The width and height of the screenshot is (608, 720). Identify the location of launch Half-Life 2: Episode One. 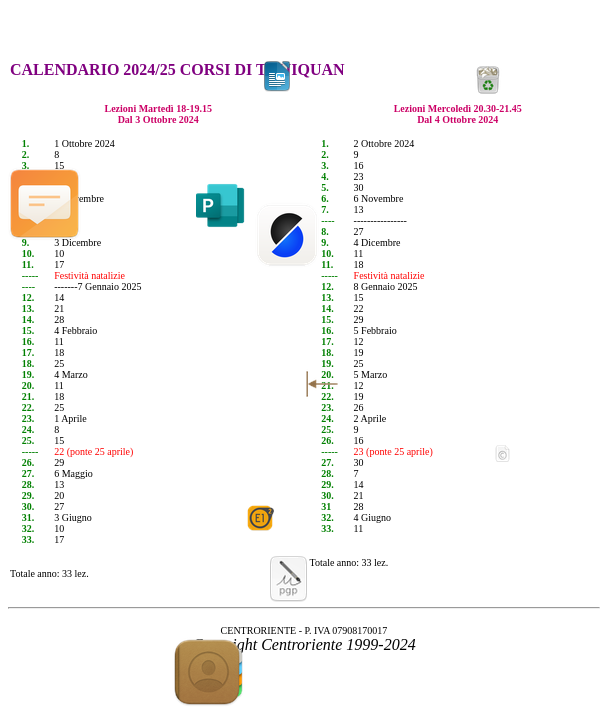
(260, 518).